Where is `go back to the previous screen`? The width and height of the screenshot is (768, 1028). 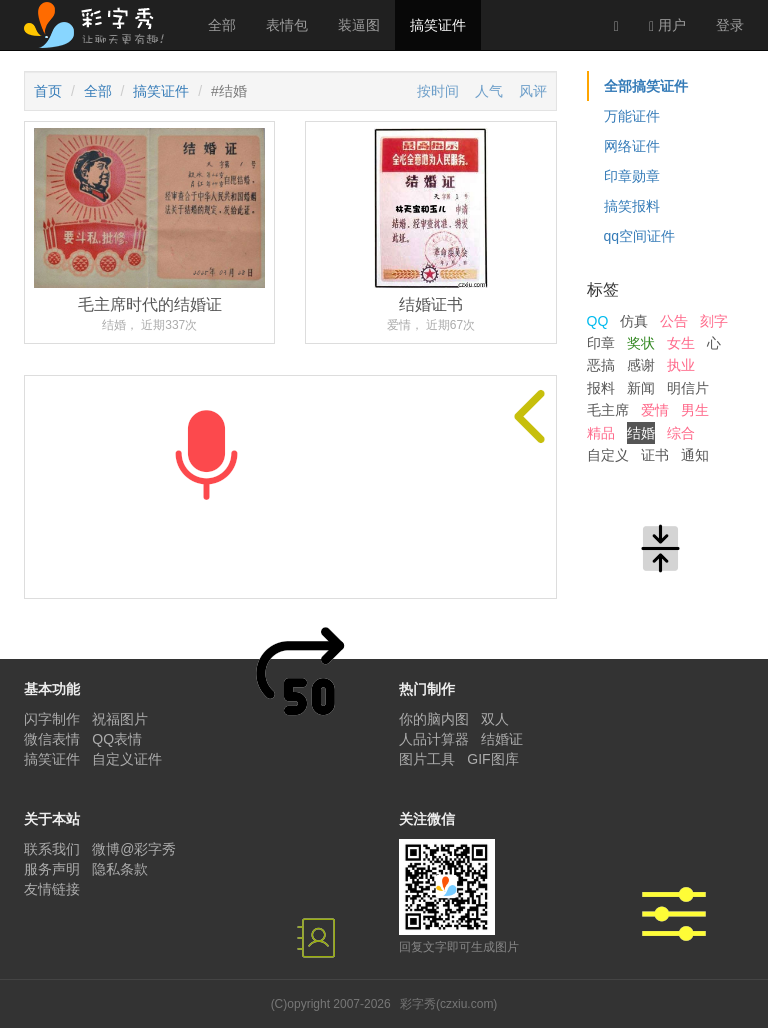 go back to the previous screen is located at coordinates (529, 416).